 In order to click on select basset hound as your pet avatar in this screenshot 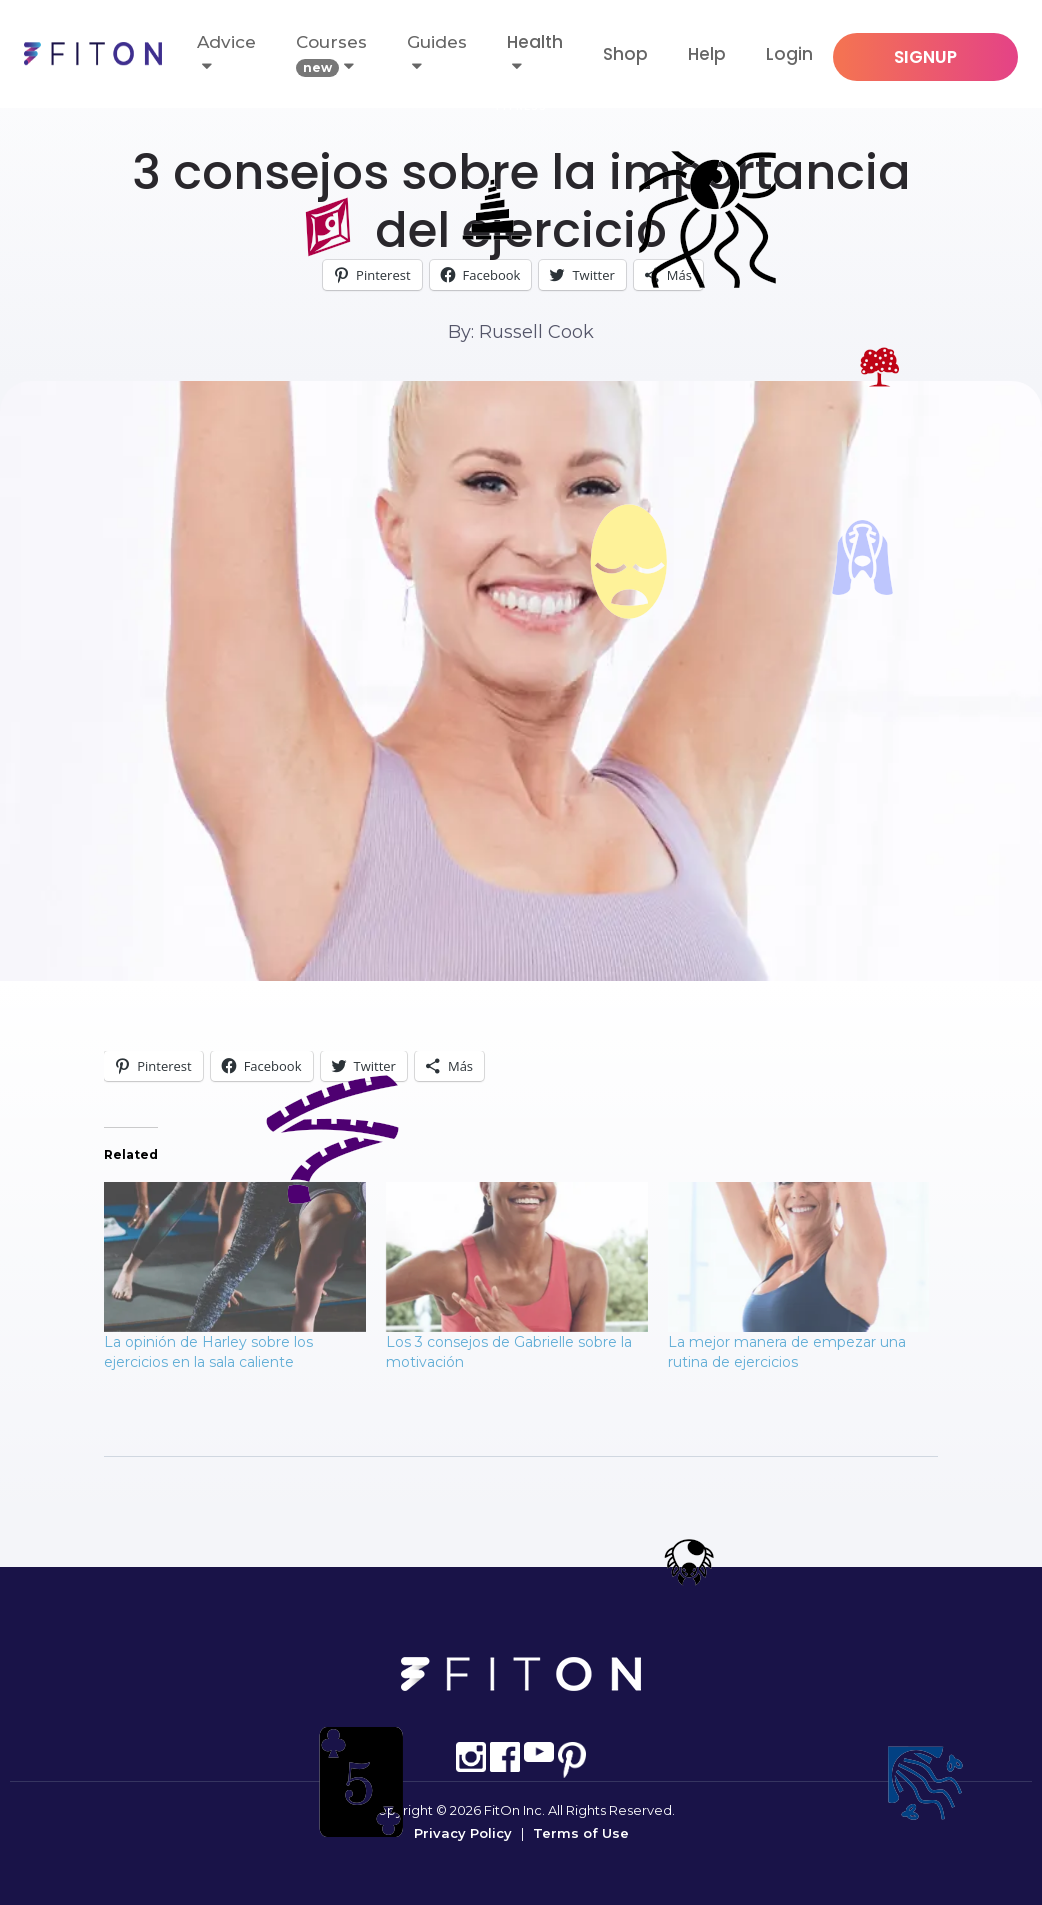, I will do `click(862, 557)`.